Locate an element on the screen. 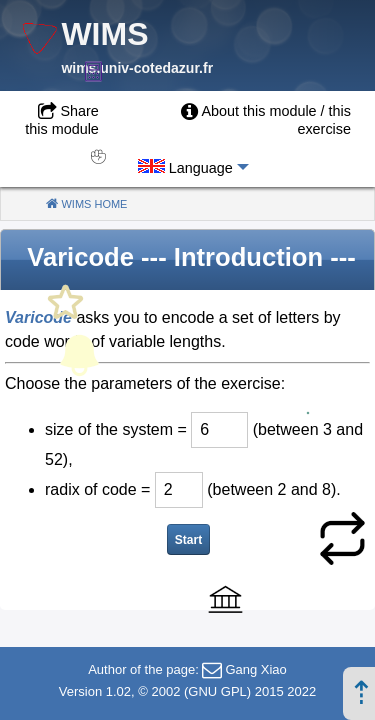 This screenshot has width=375, height=720. enable repeat or loop mode is located at coordinates (342, 538).